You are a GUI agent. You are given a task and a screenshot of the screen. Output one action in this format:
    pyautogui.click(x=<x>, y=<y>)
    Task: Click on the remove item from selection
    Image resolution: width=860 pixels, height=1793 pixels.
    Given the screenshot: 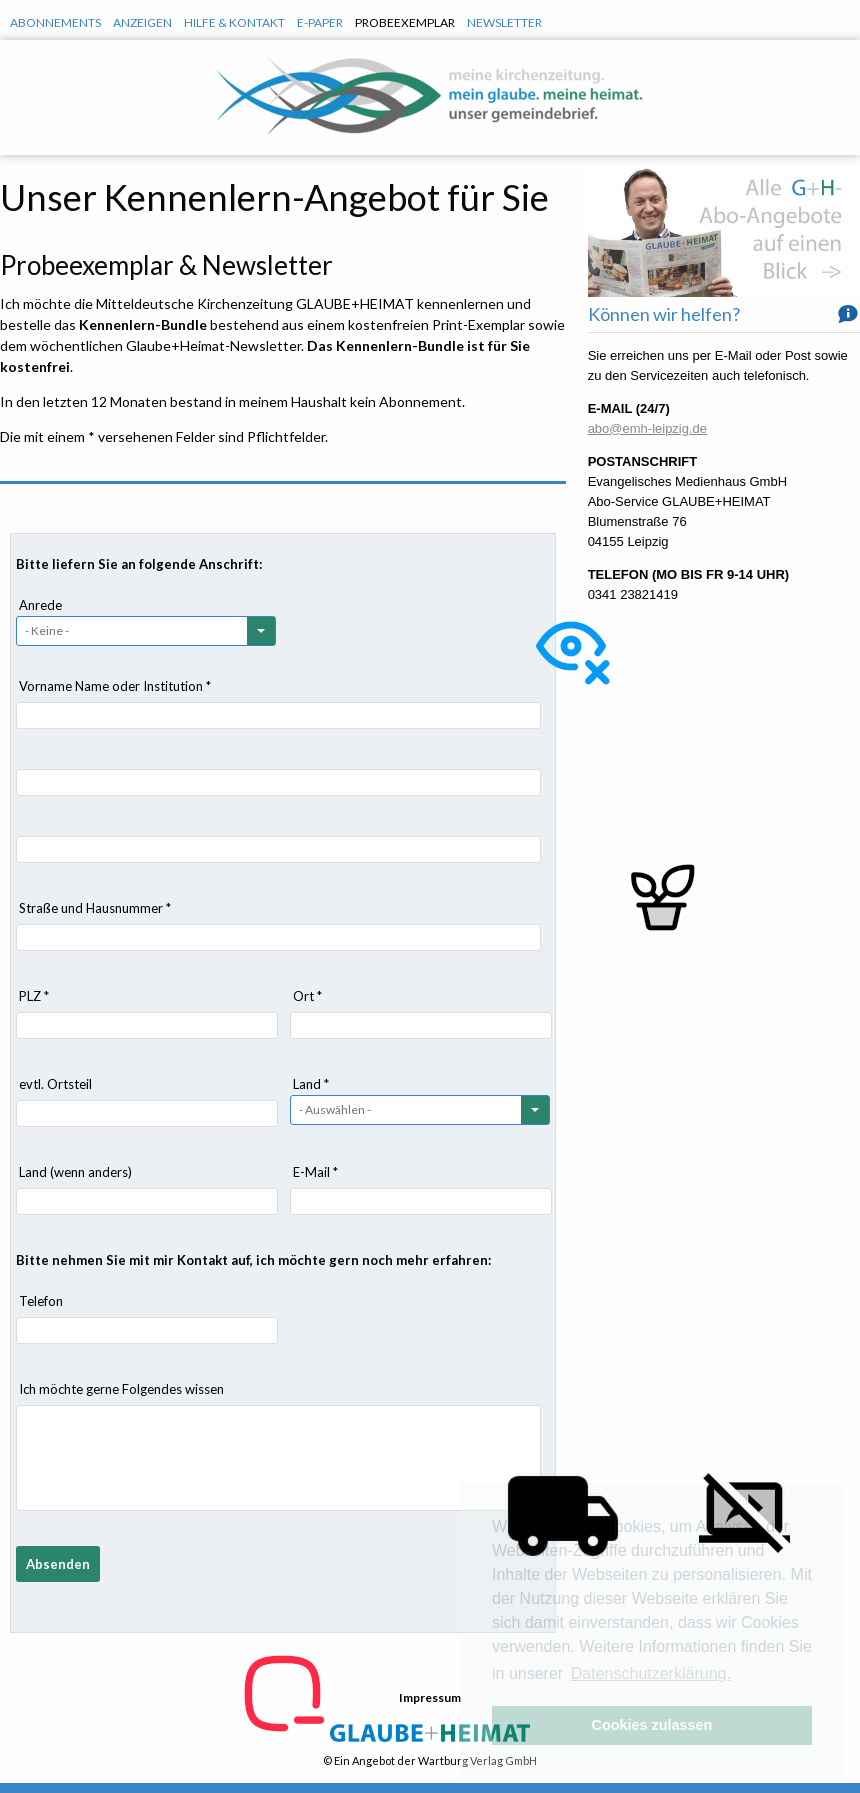 What is the action you would take?
    pyautogui.click(x=282, y=1693)
    